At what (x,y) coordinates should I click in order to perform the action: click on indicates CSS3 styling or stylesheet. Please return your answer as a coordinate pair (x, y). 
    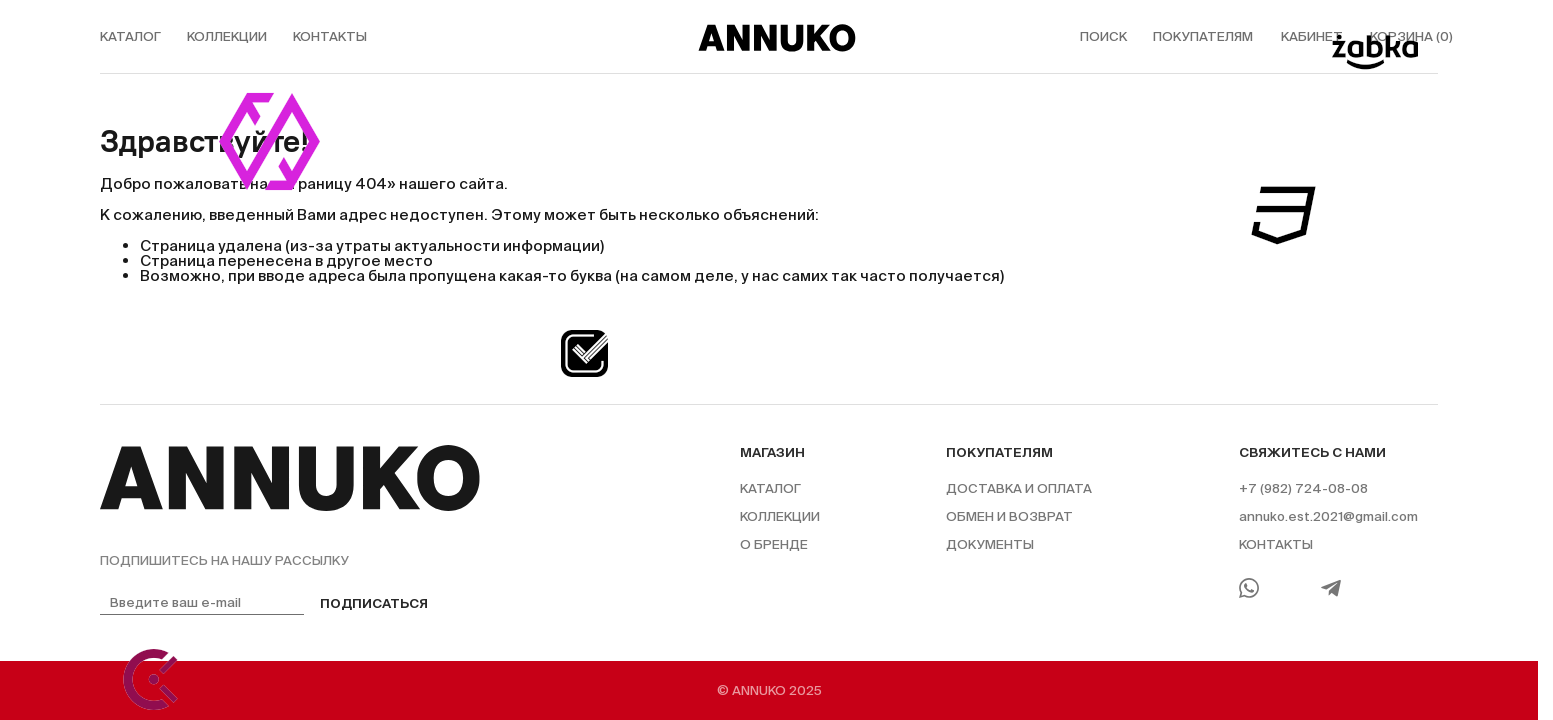
    Looking at the image, I should click on (1283, 215).